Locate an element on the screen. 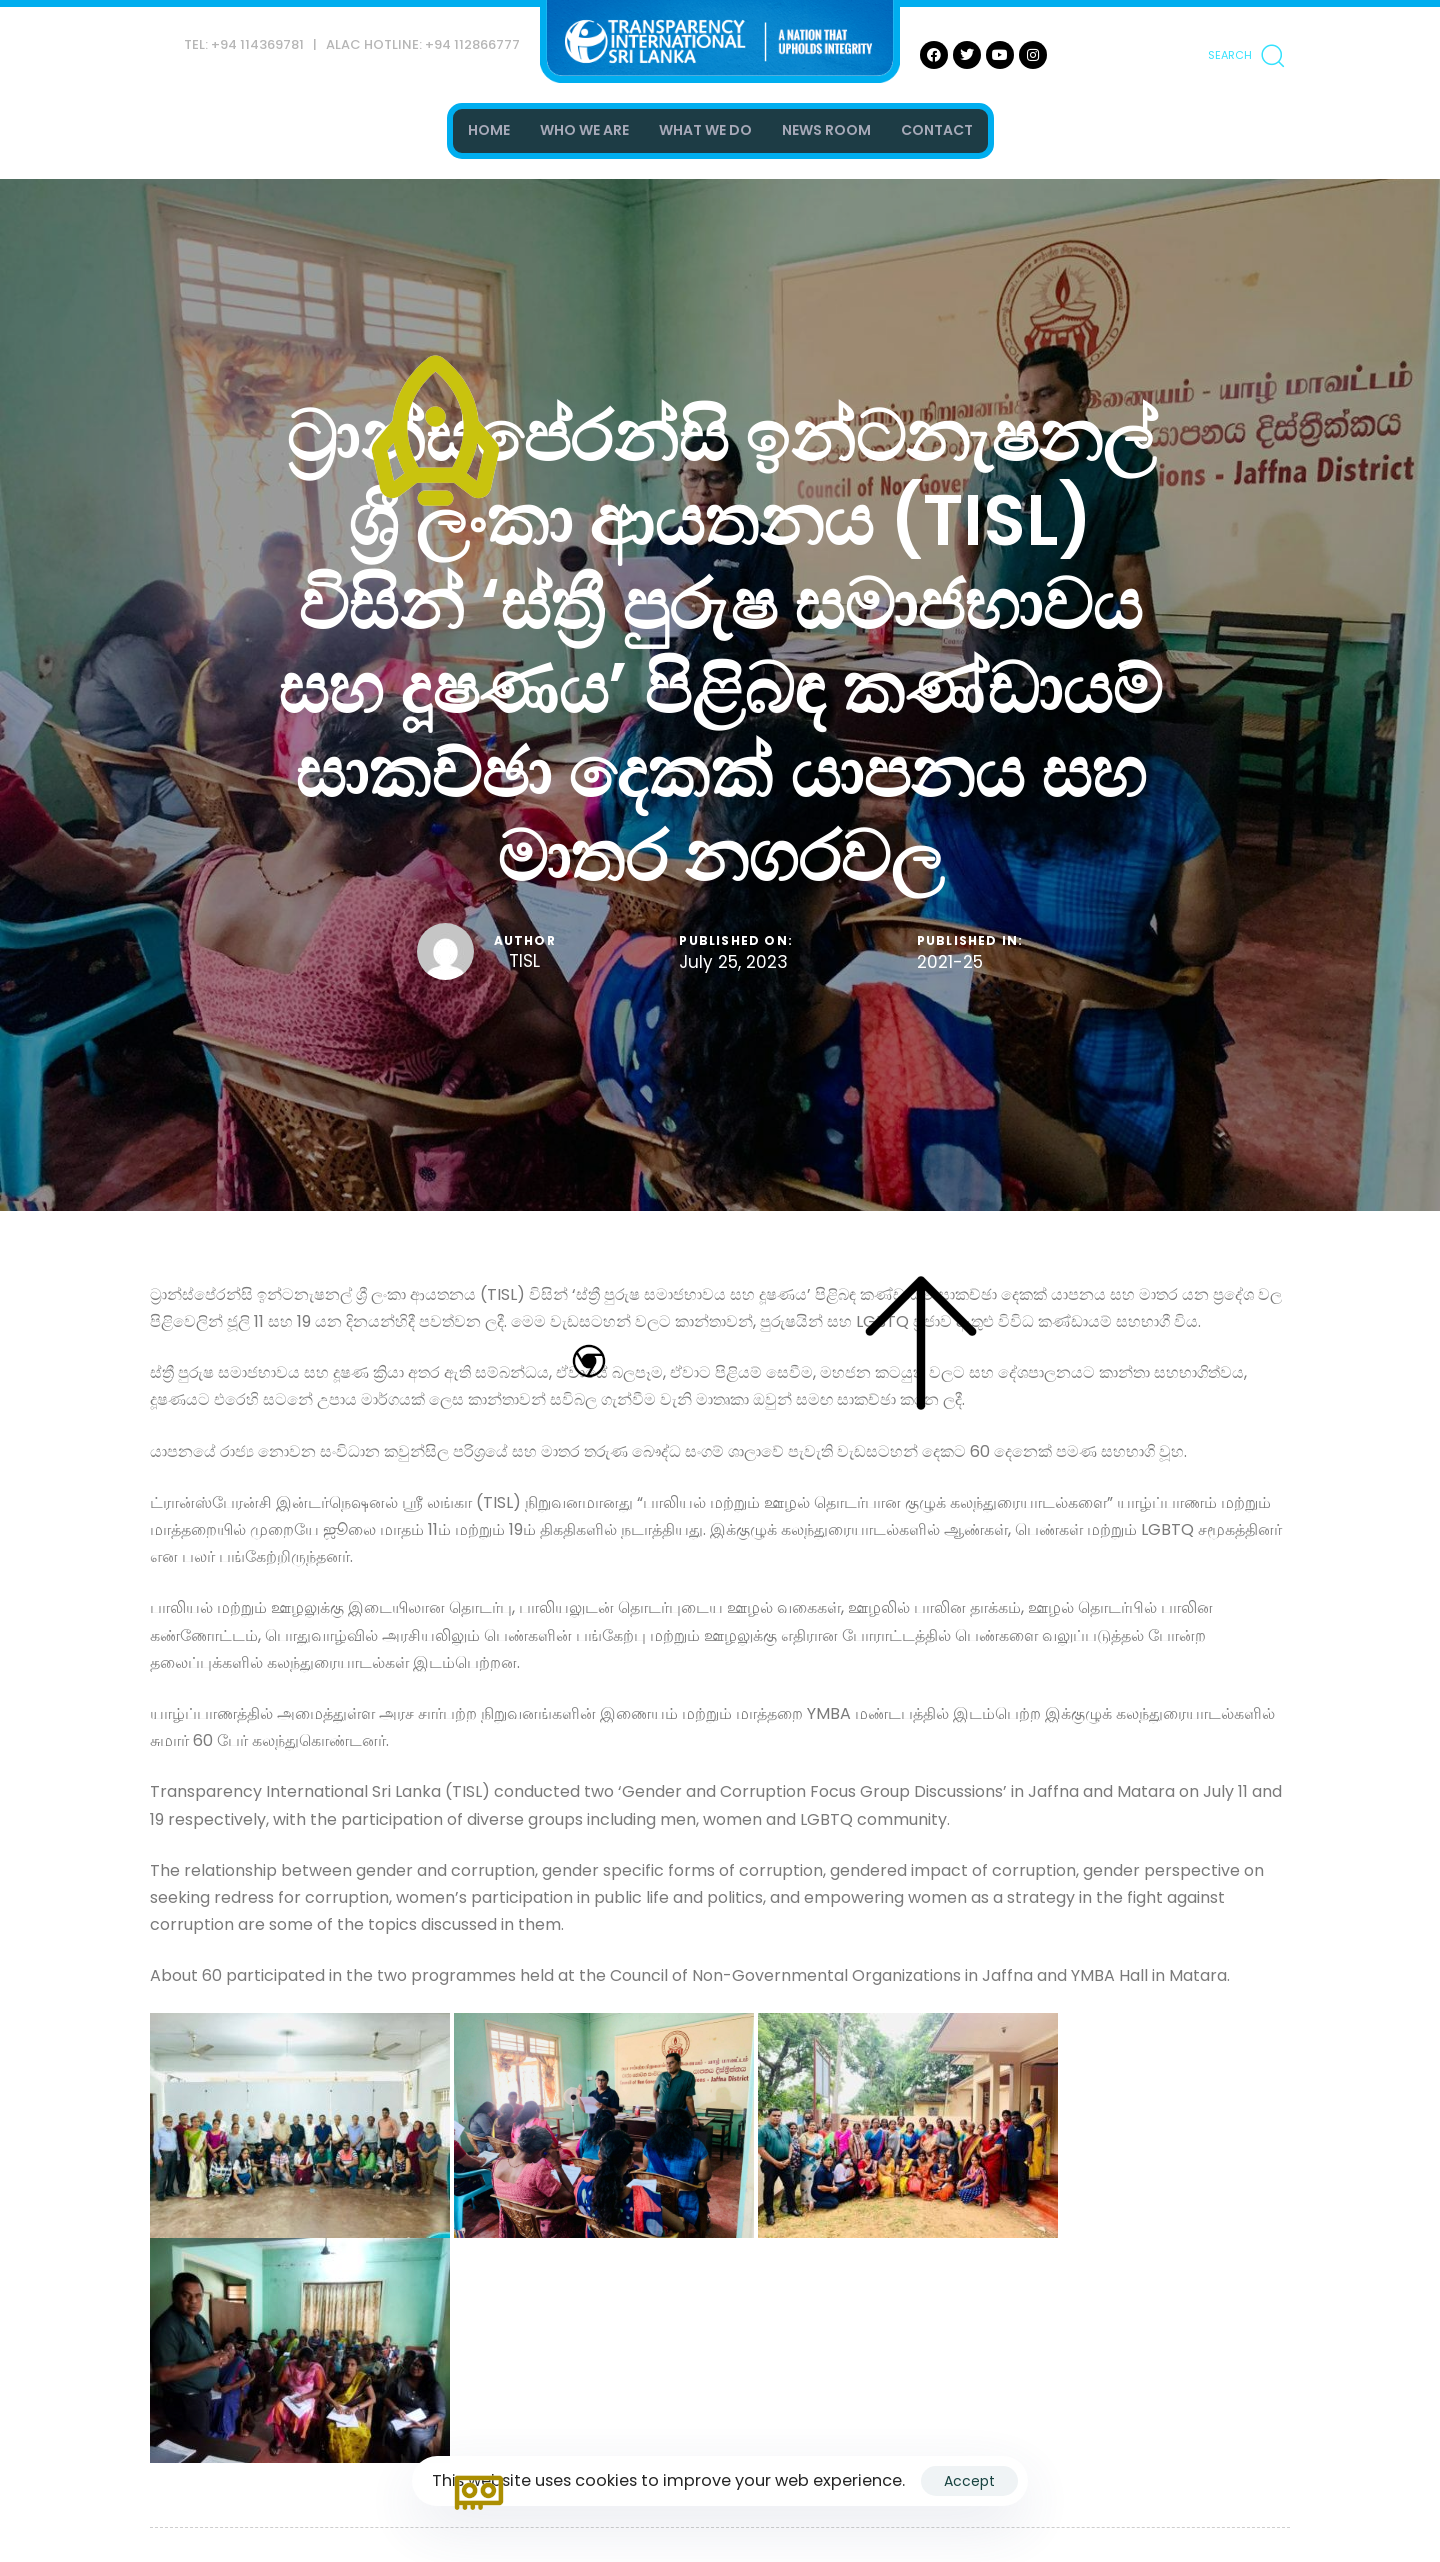  view graphics card information is located at coordinates (479, 2492).